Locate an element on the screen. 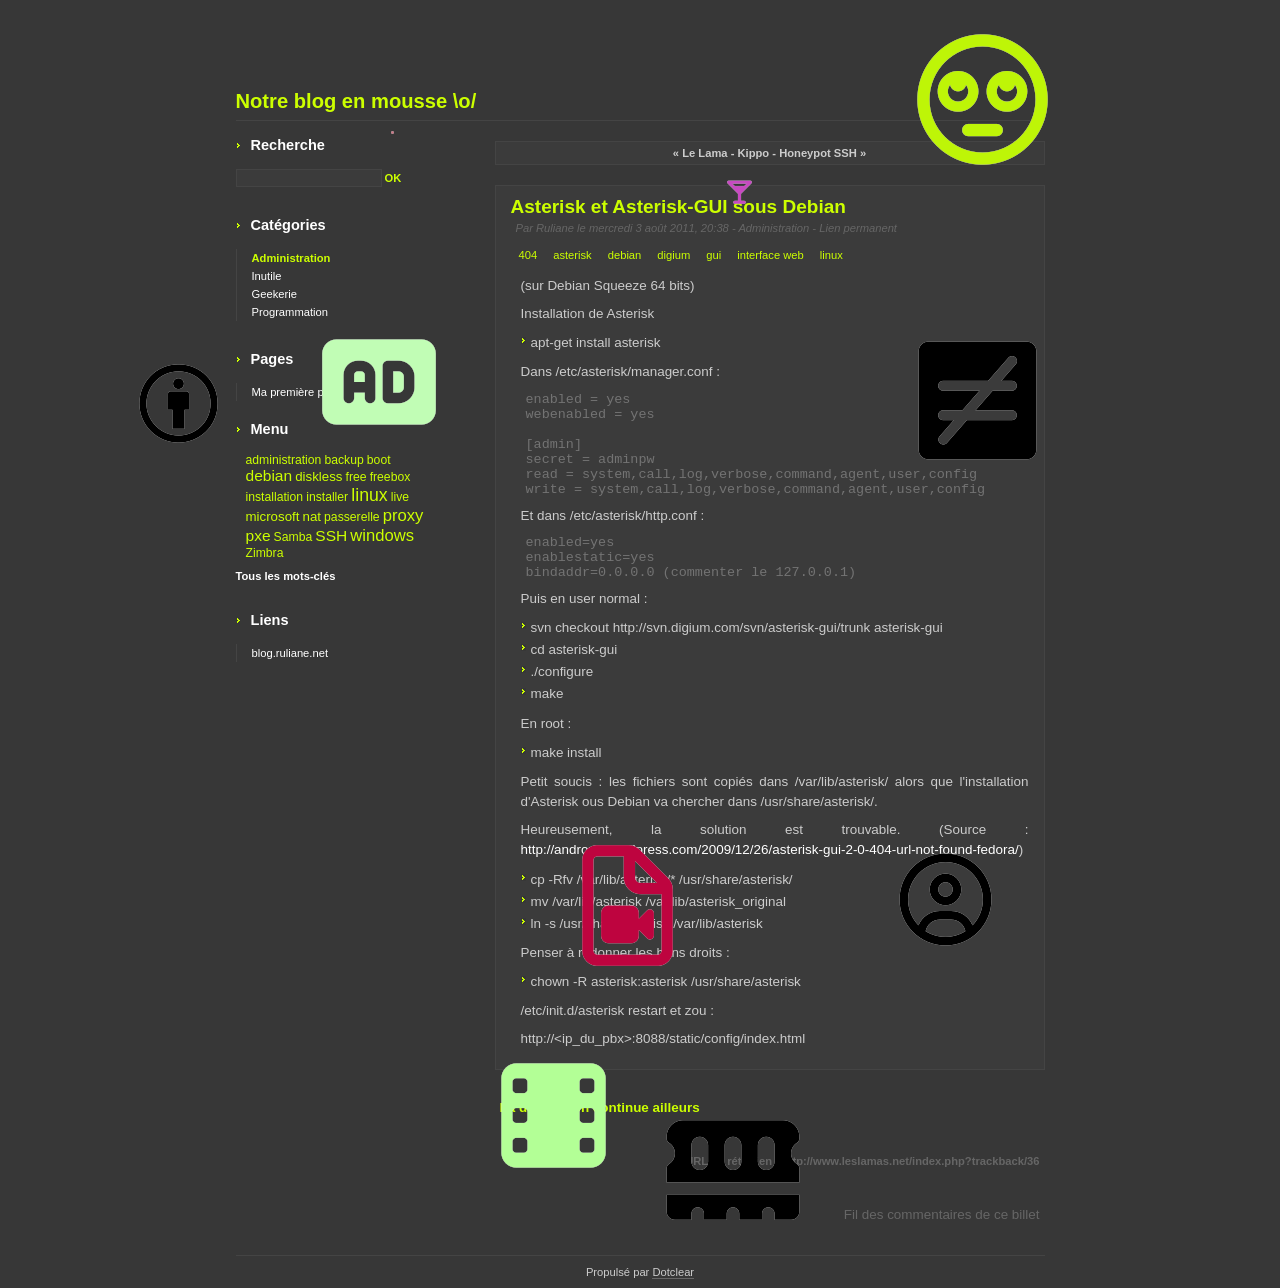  browse cocktail or drink recipes is located at coordinates (739, 191).